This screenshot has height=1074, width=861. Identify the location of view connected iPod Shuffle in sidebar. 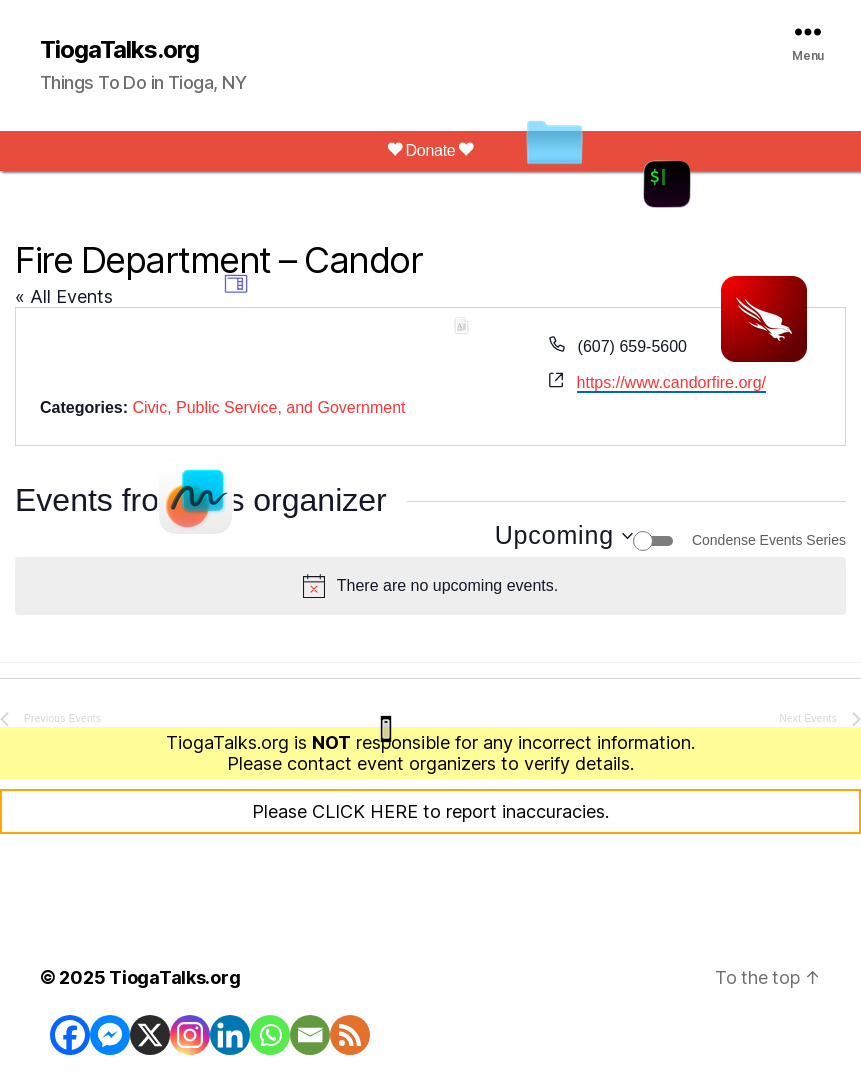
(386, 729).